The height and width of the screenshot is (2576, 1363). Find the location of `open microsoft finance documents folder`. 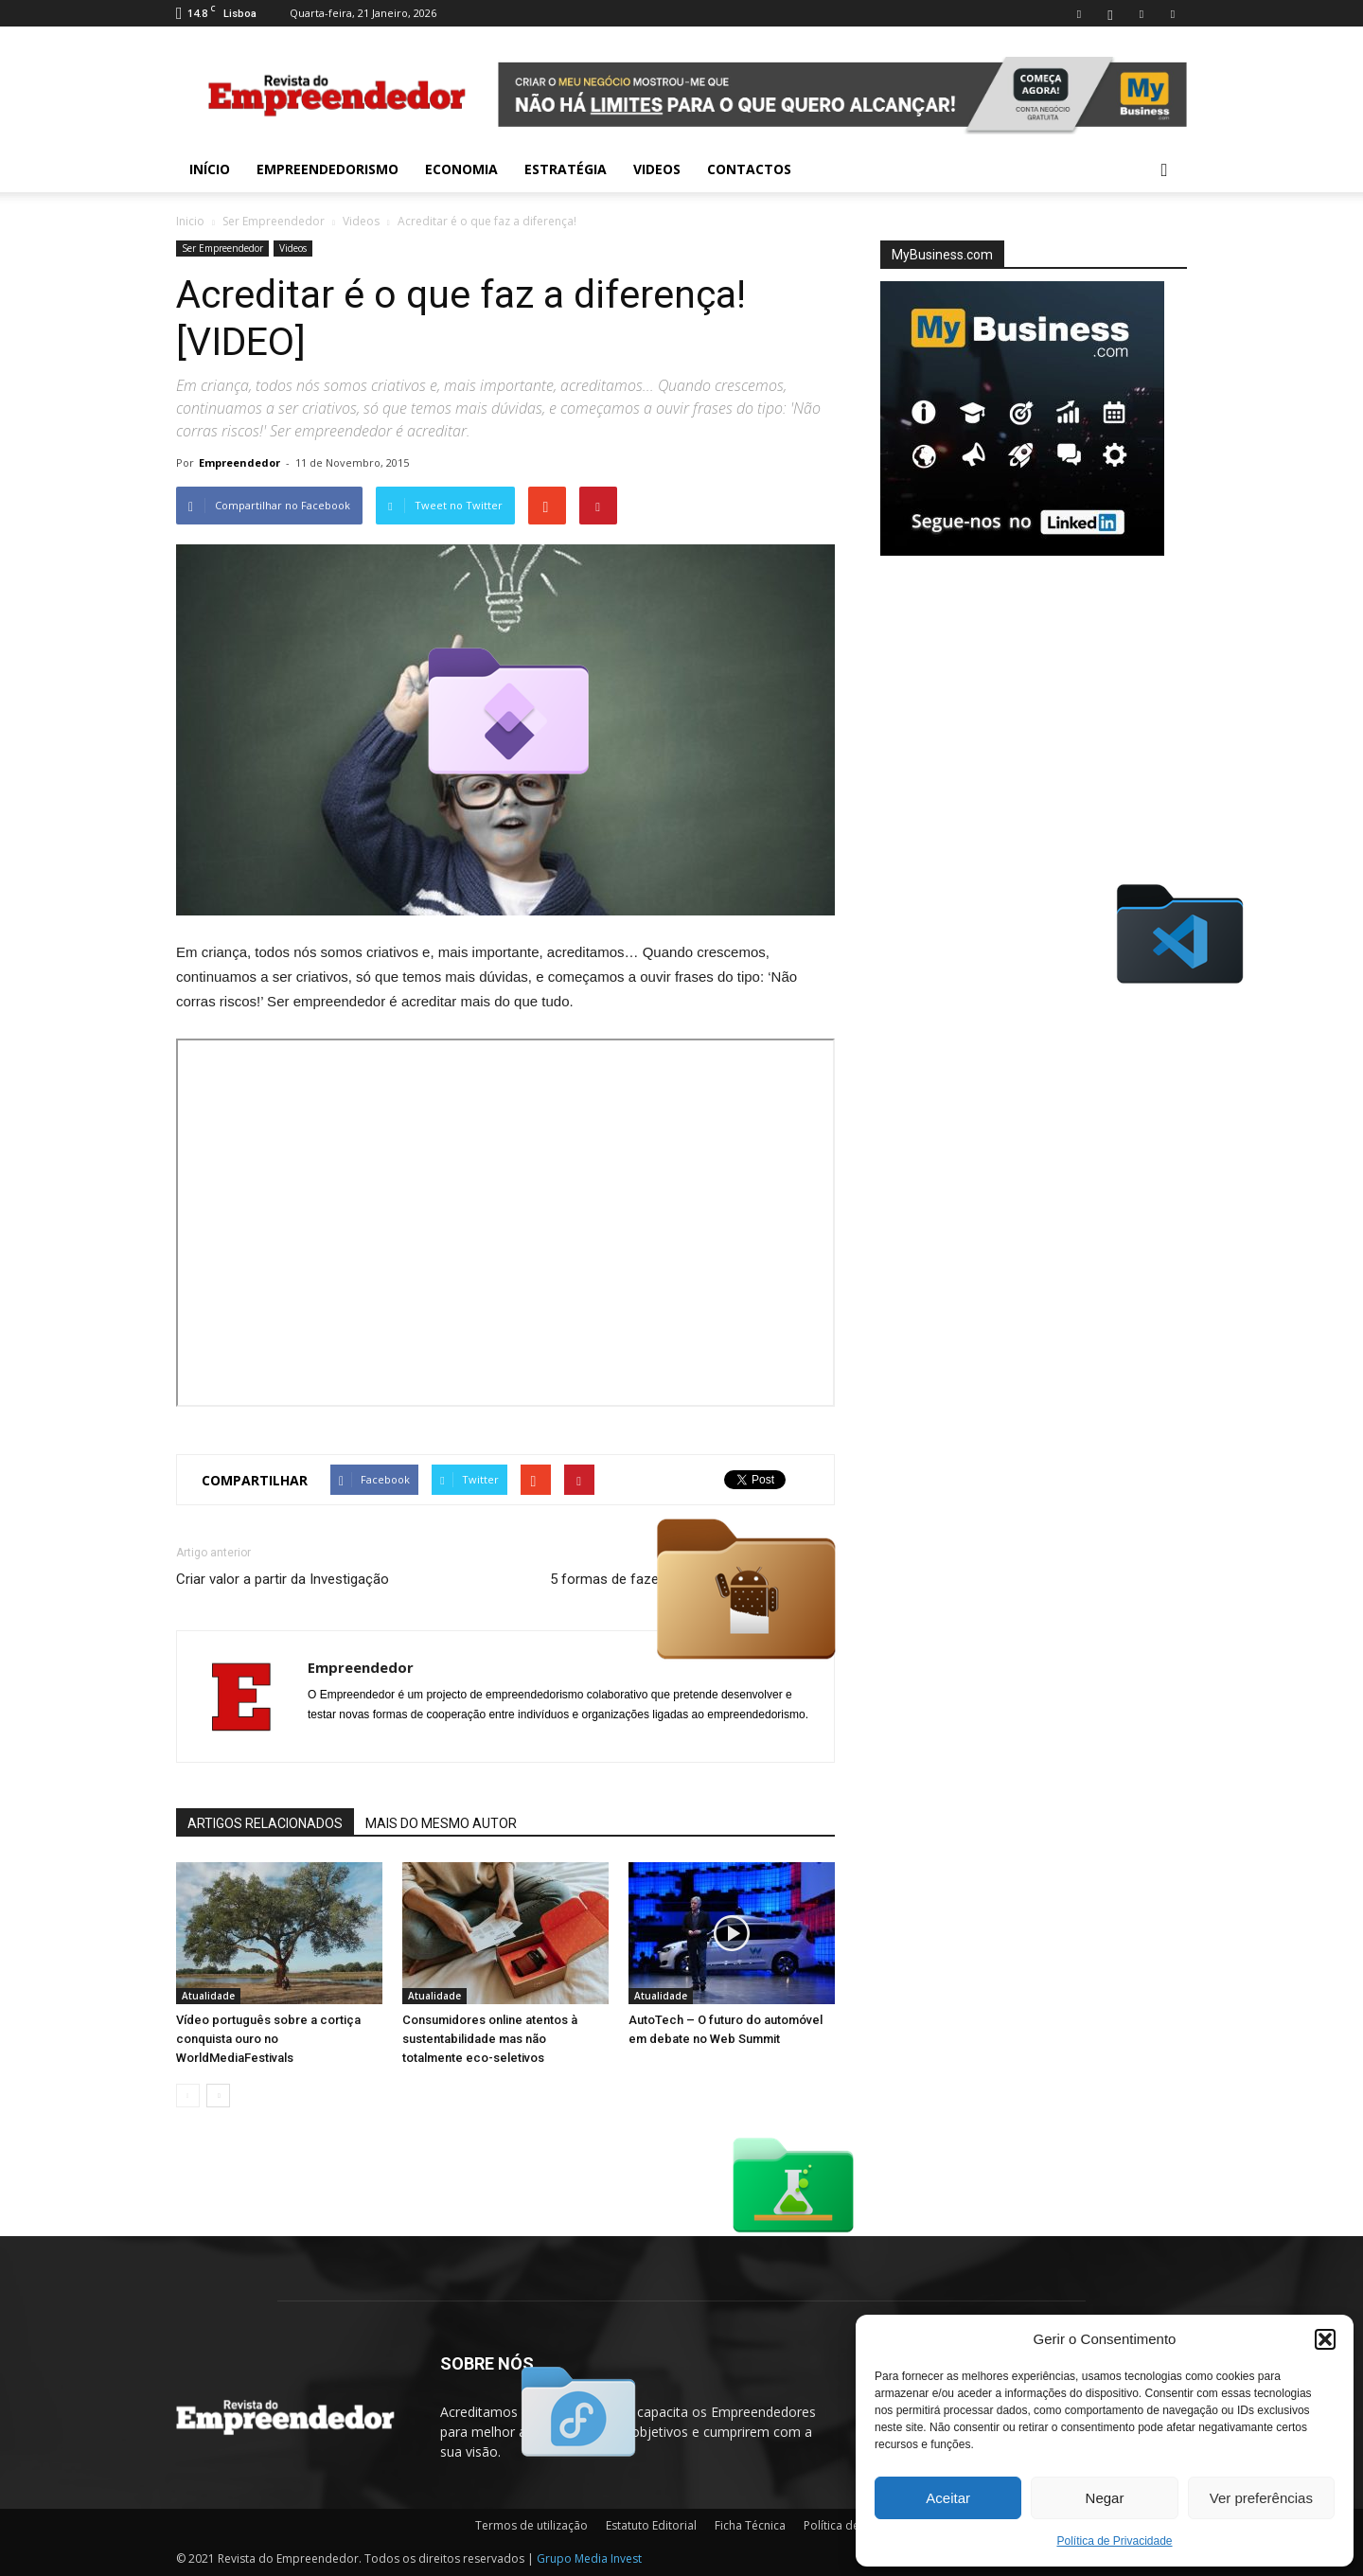

open microsoft finance documents folder is located at coordinates (507, 715).